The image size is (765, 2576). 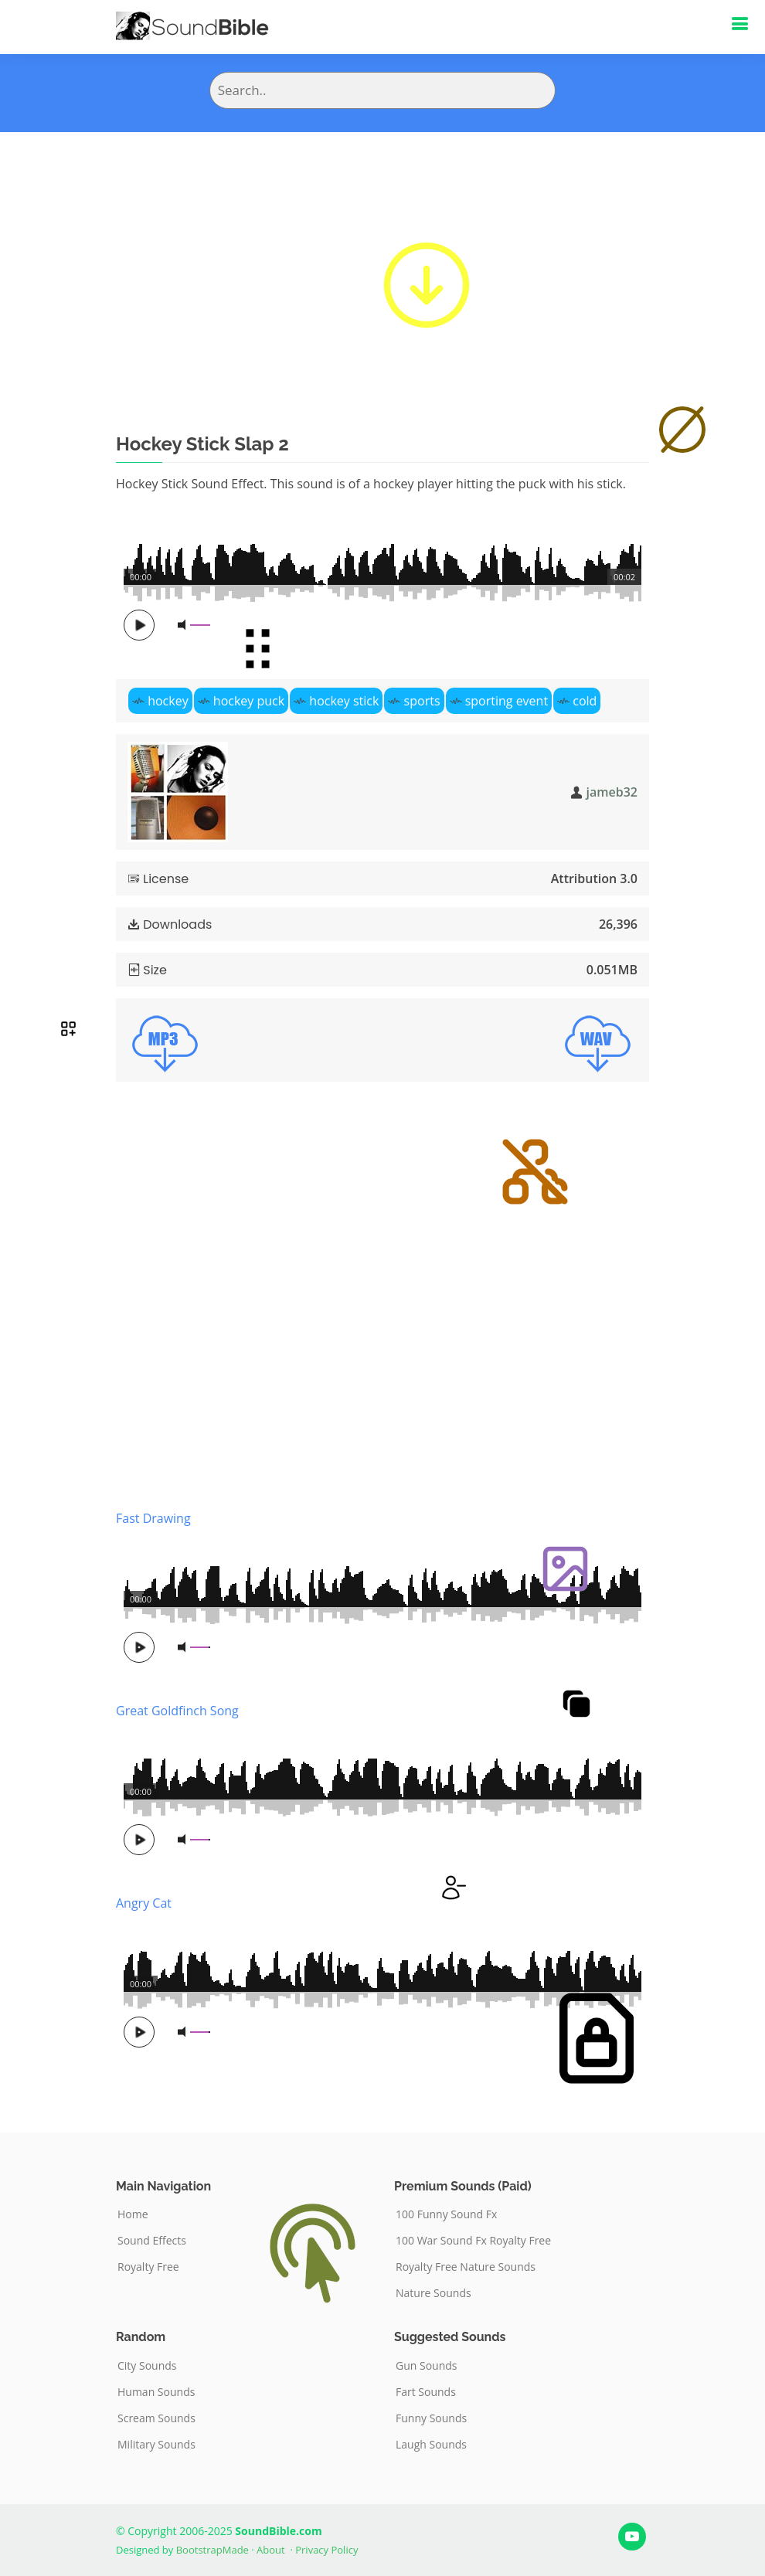 I want to click on tap or click interaction indicator, so click(x=312, y=2253).